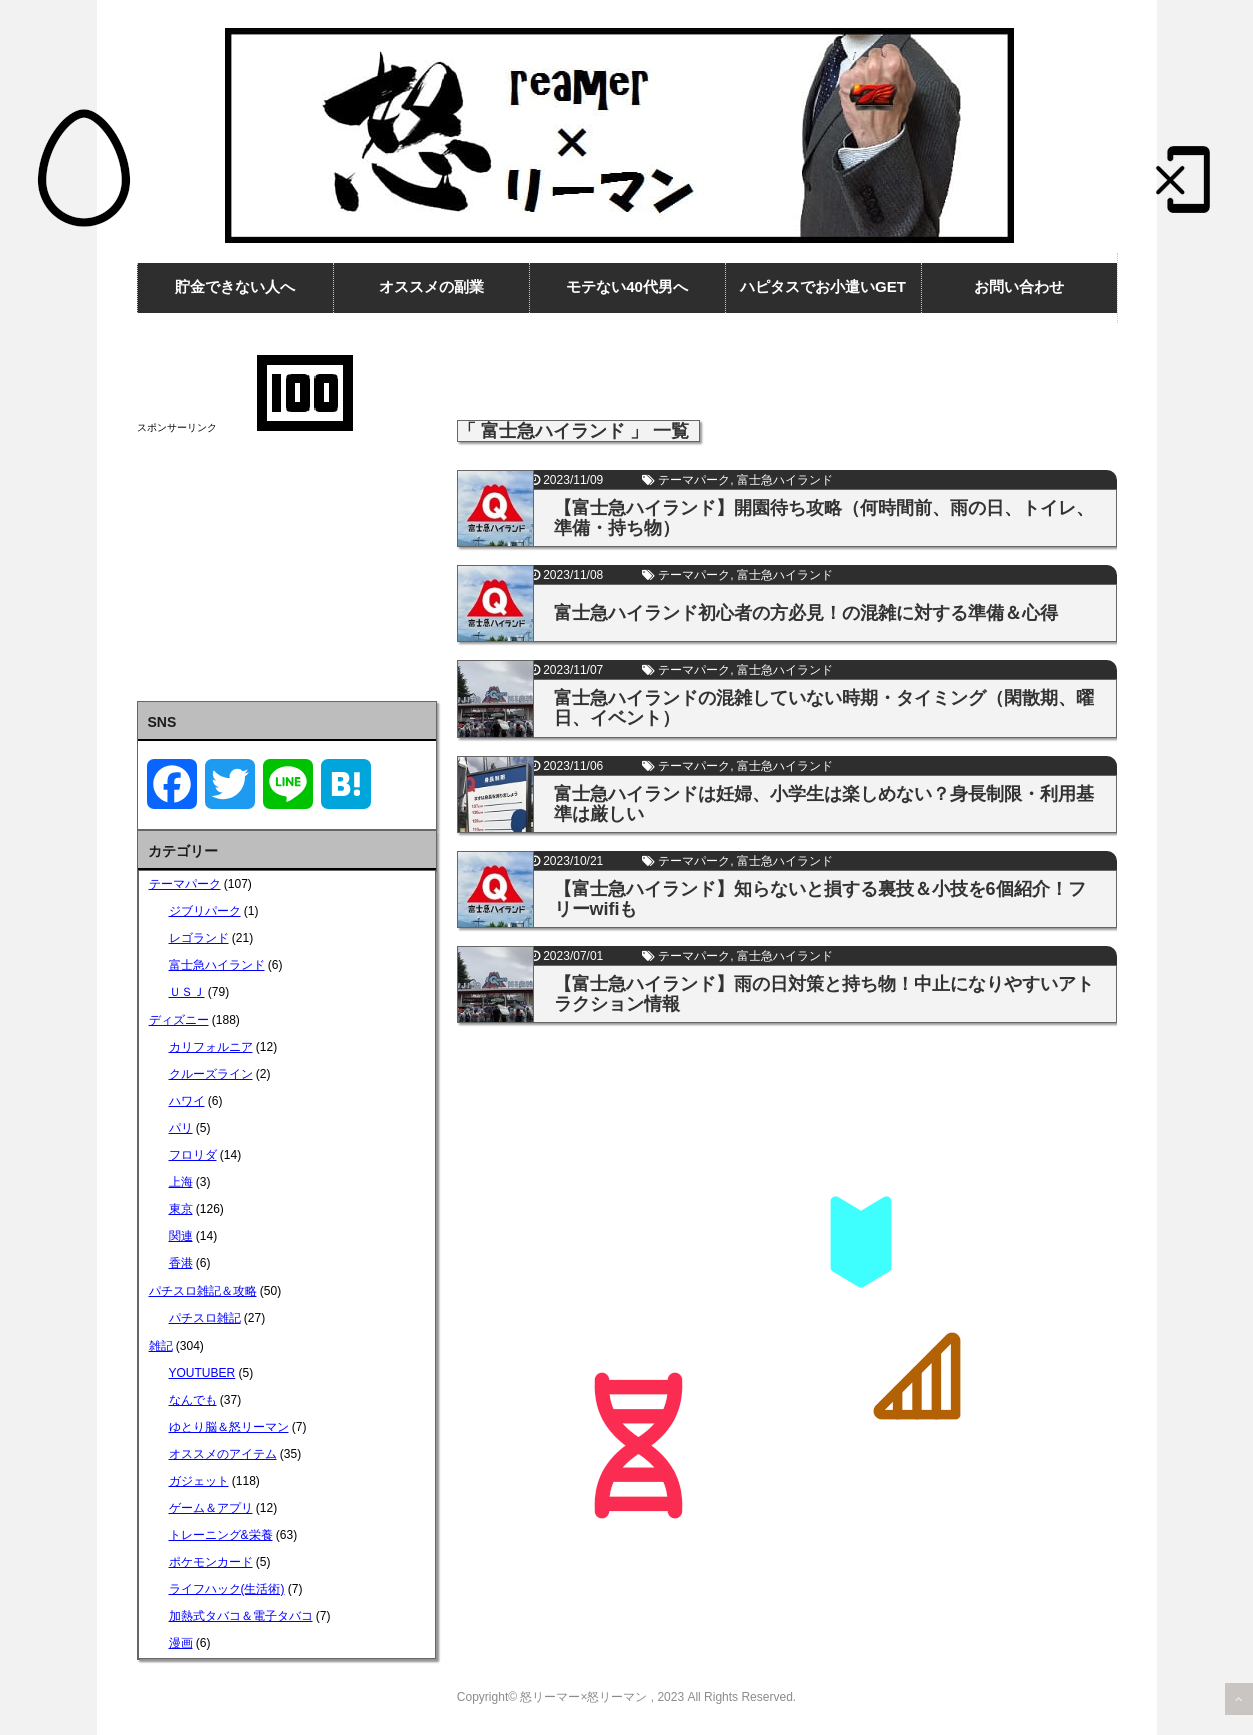 The height and width of the screenshot is (1735, 1253). I want to click on indicates full cellular signal strength, so click(917, 1376).